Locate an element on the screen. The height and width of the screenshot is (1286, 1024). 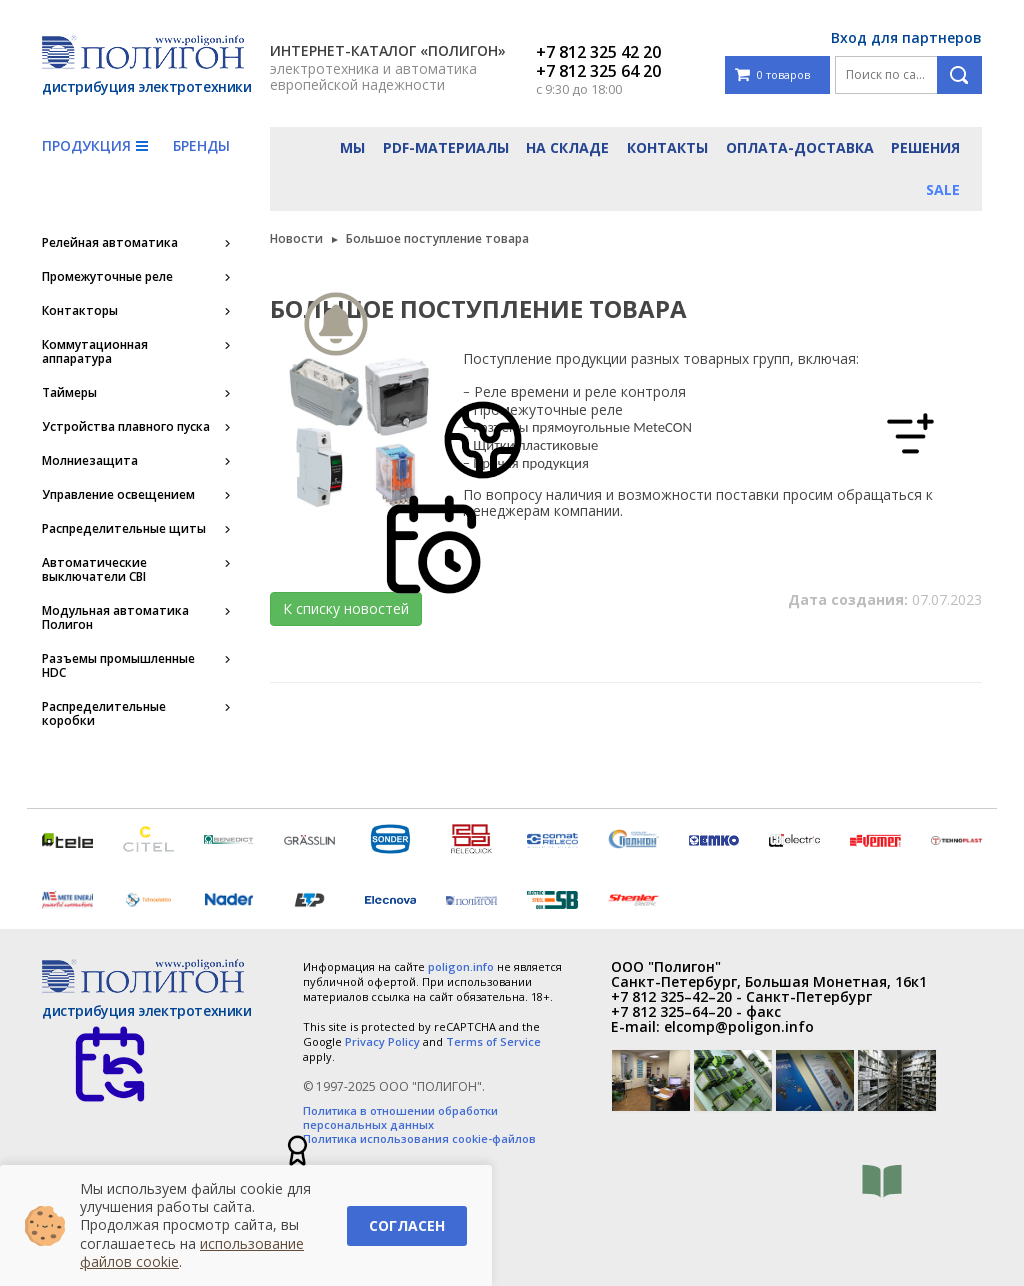
add a new filter to the list is located at coordinates (910, 436).